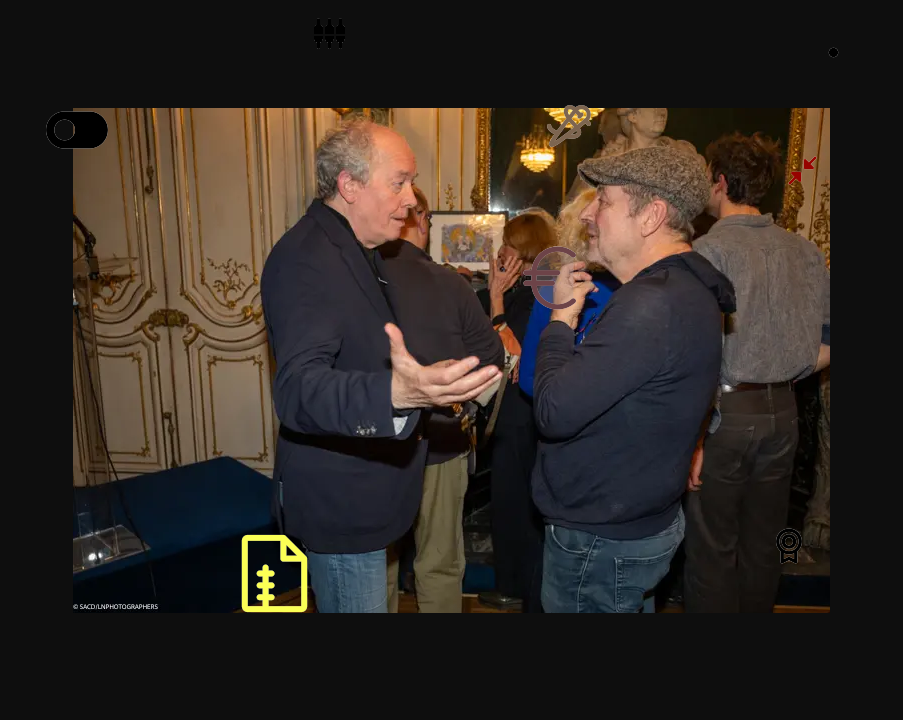 Image resolution: width=903 pixels, height=720 pixels. I want to click on minimize or collapse content, so click(802, 170).